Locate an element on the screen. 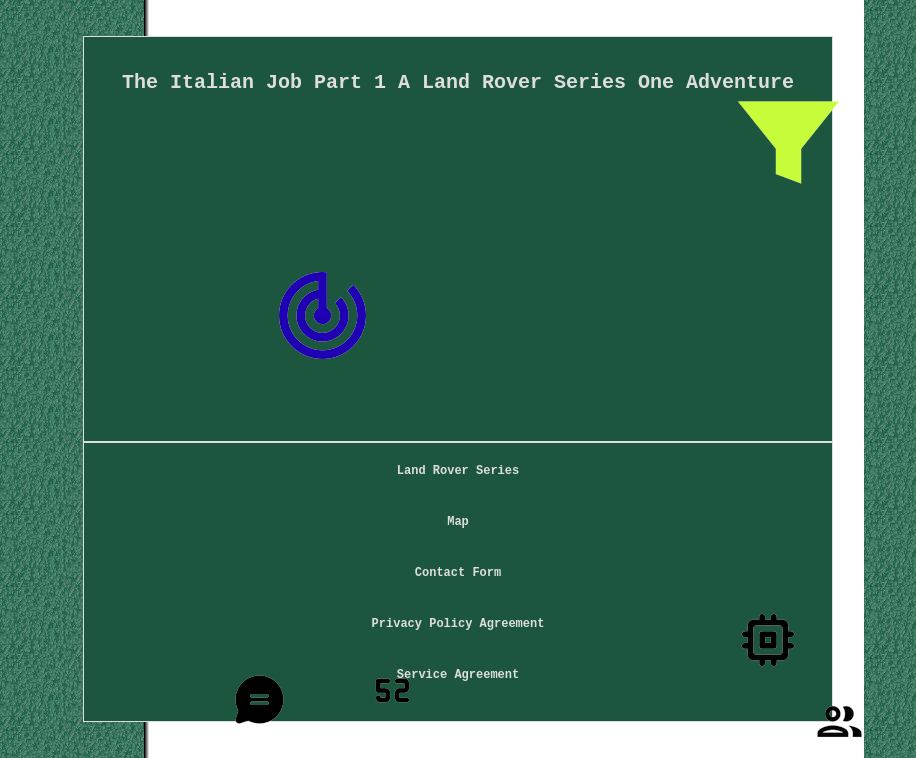 The height and width of the screenshot is (758, 916). view device memory or RAM usage is located at coordinates (768, 640).